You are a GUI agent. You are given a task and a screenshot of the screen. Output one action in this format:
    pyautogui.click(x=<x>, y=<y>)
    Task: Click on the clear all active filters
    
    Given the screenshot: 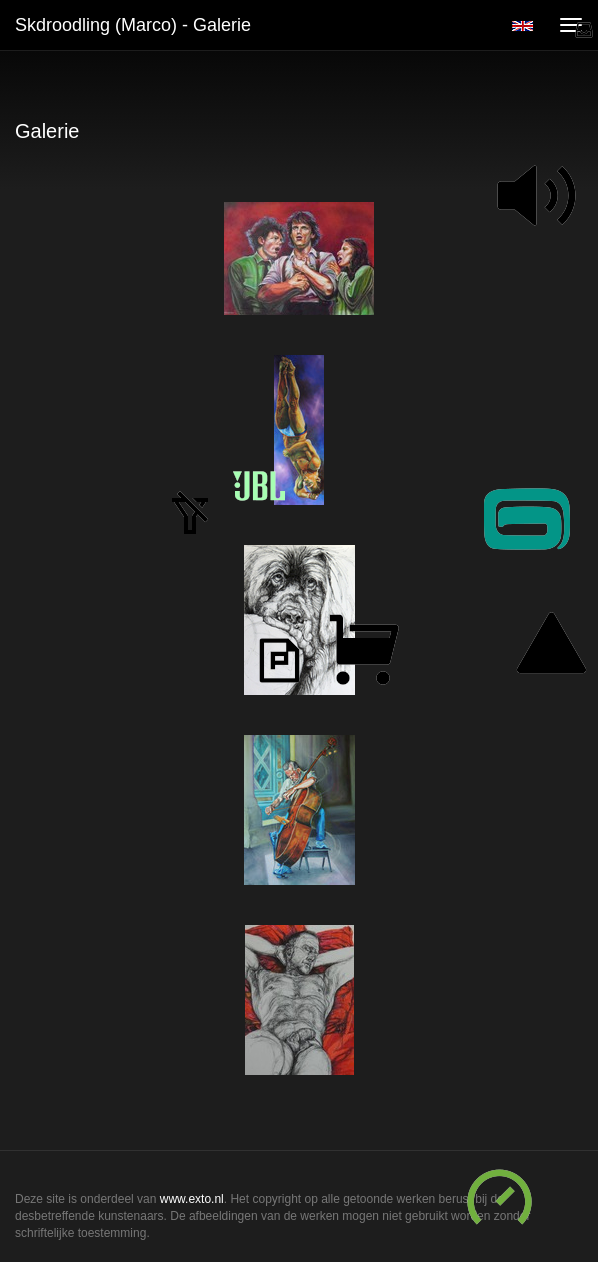 What is the action you would take?
    pyautogui.click(x=190, y=514)
    